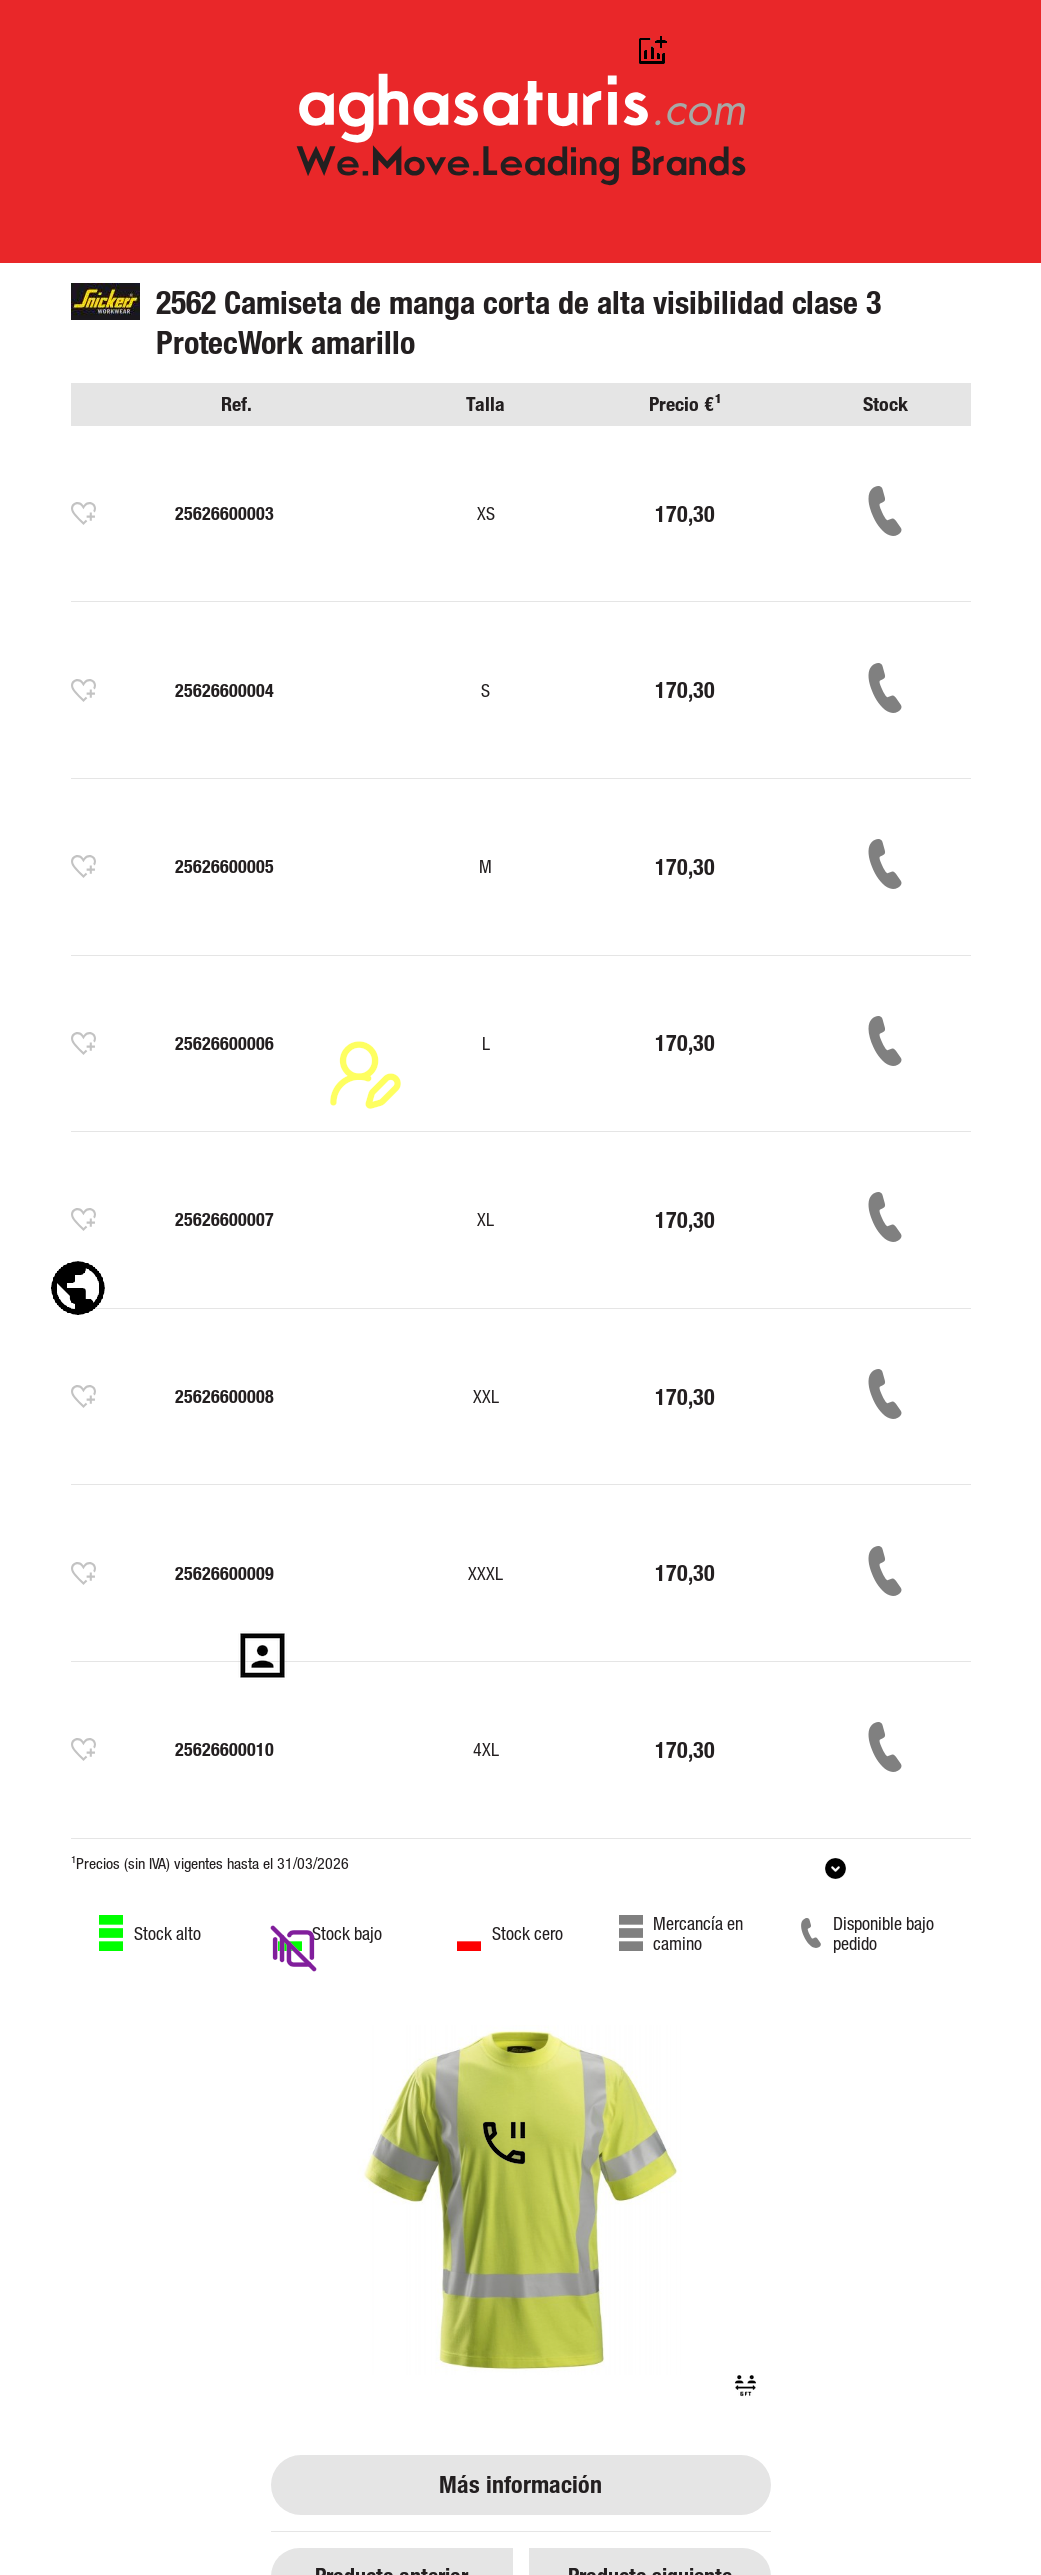 This screenshot has width=1041, height=2575. What do you see at coordinates (365, 1073) in the screenshot?
I see `edit your profile` at bounding box center [365, 1073].